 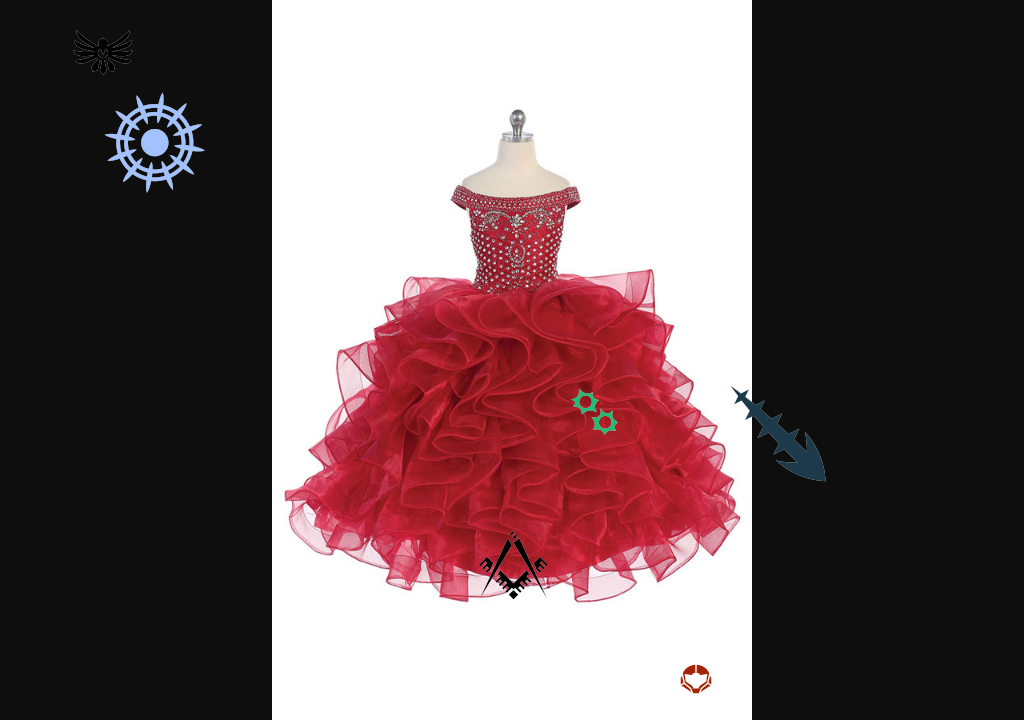 What do you see at coordinates (594, 412) in the screenshot?
I see `indicates damage or hit points in a game` at bounding box center [594, 412].